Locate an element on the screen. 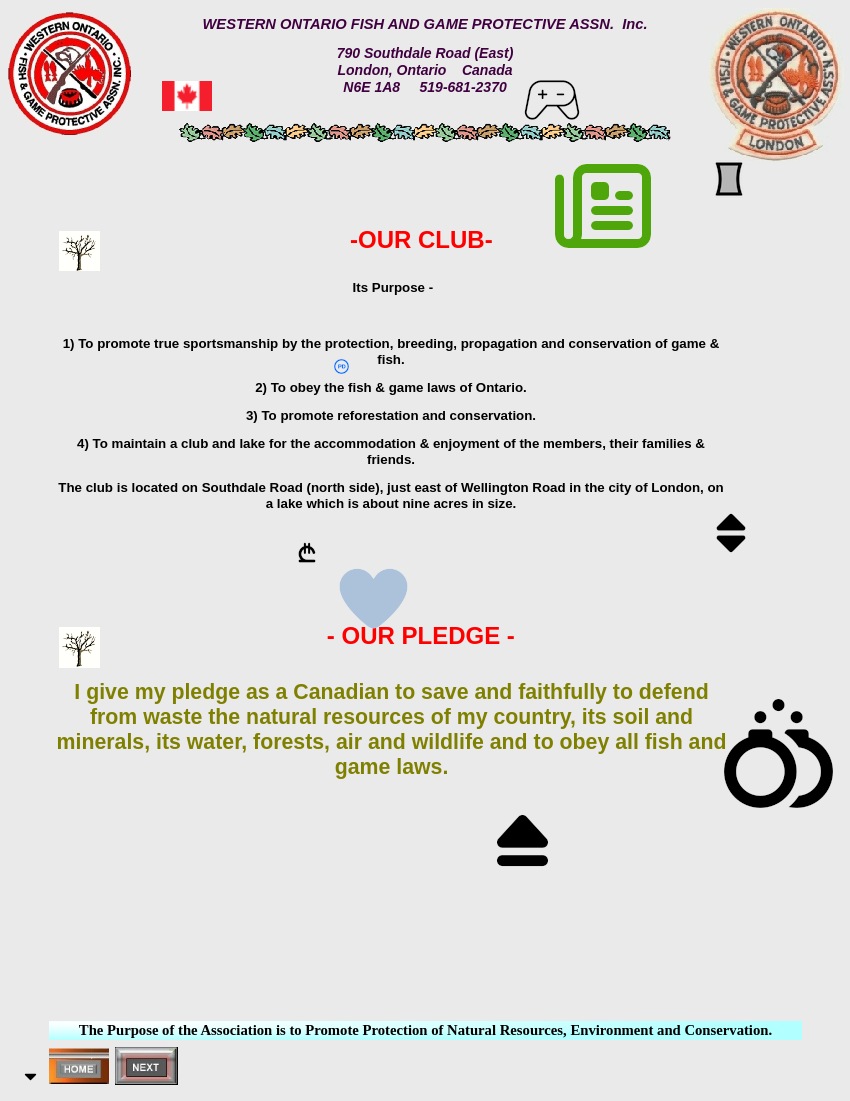 This screenshot has width=850, height=1101. expand a dropdown menu is located at coordinates (30, 1076).